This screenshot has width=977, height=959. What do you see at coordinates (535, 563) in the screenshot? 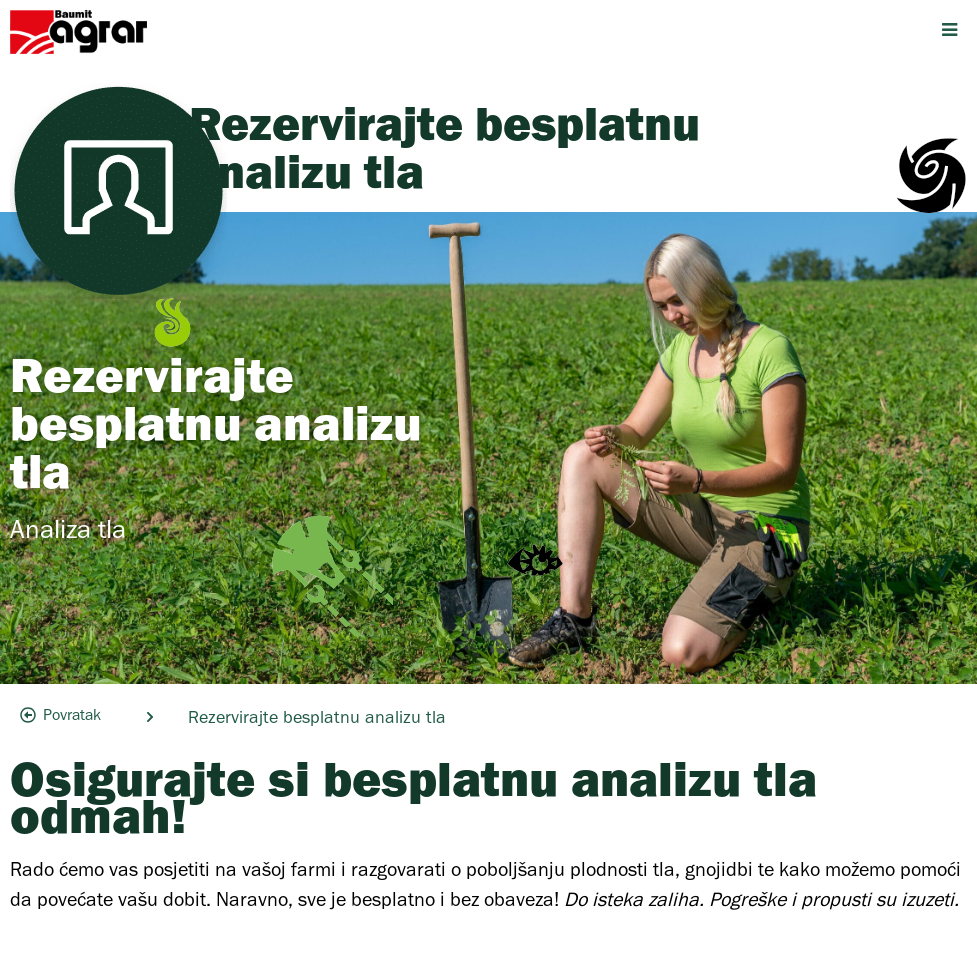
I see `indicates a special ability or enhanced vision power-up` at bounding box center [535, 563].